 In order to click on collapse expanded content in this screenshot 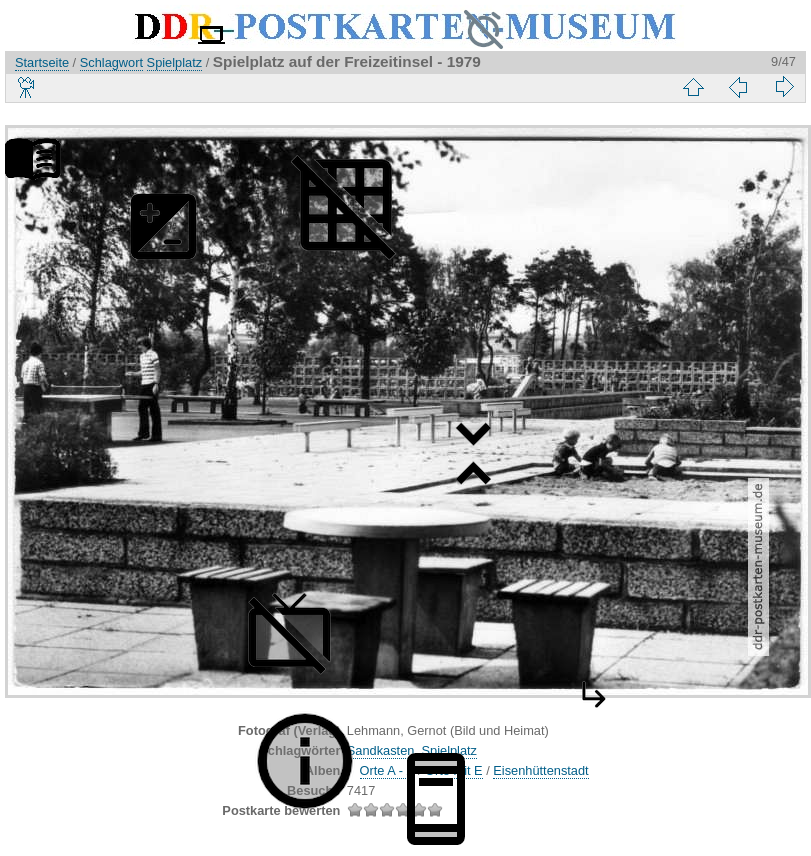, I will do `click(473, 453)`.